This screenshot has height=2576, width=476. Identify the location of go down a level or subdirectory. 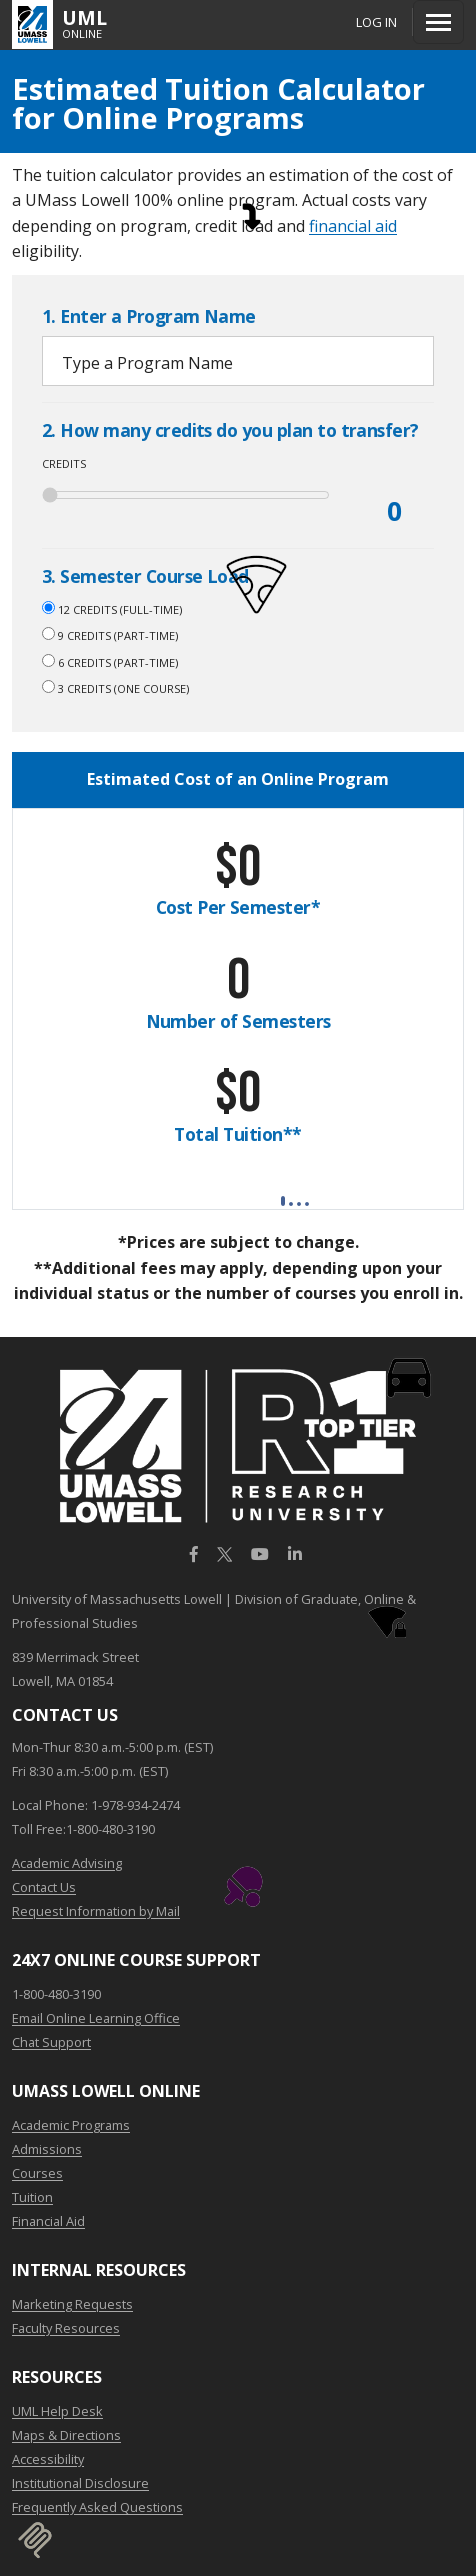
(252, 216).